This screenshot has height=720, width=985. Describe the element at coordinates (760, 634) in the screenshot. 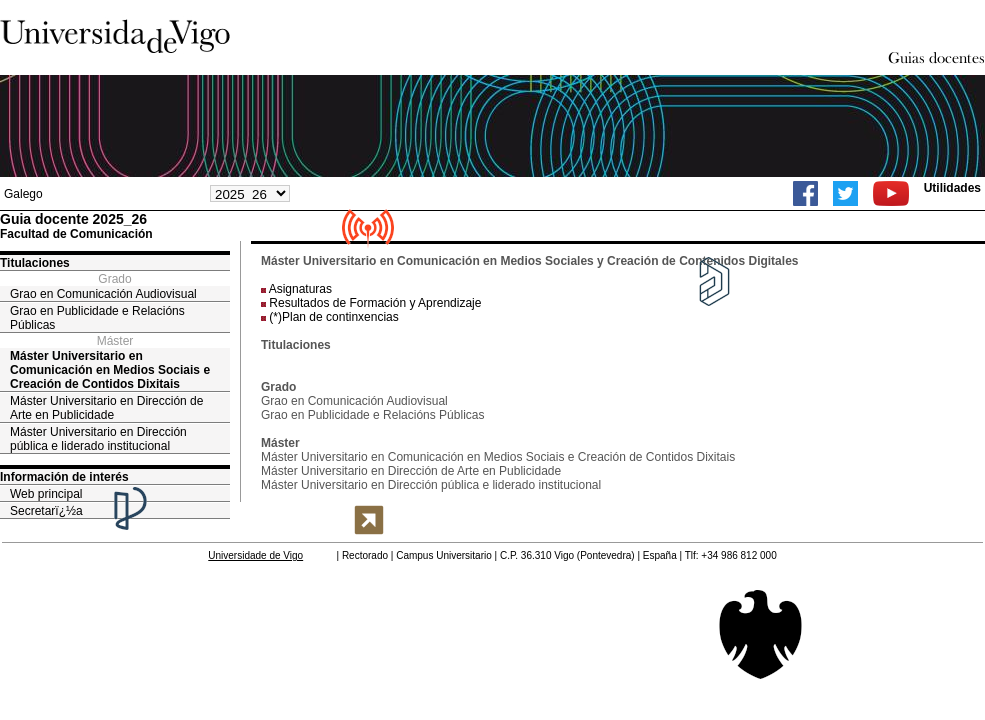

I see `open the Barclays banking app` at that location.